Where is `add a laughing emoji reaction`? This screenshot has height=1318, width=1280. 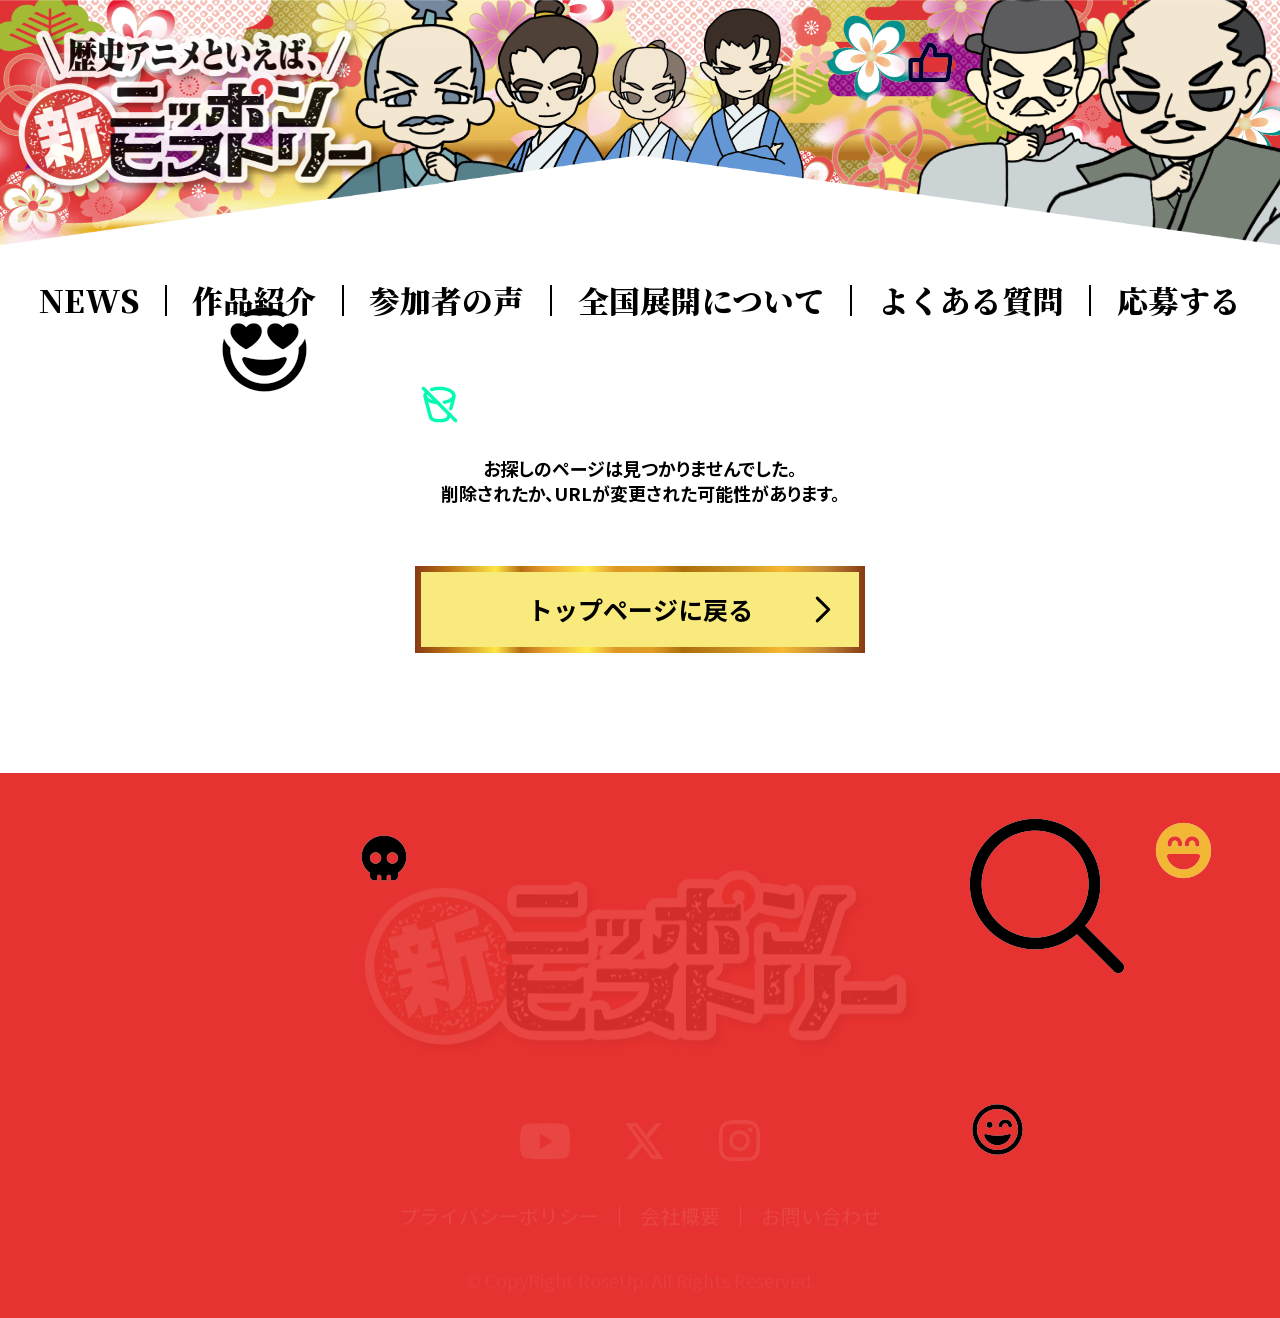
add a laughing emoji reaction is located at coordinates (1183, 850).